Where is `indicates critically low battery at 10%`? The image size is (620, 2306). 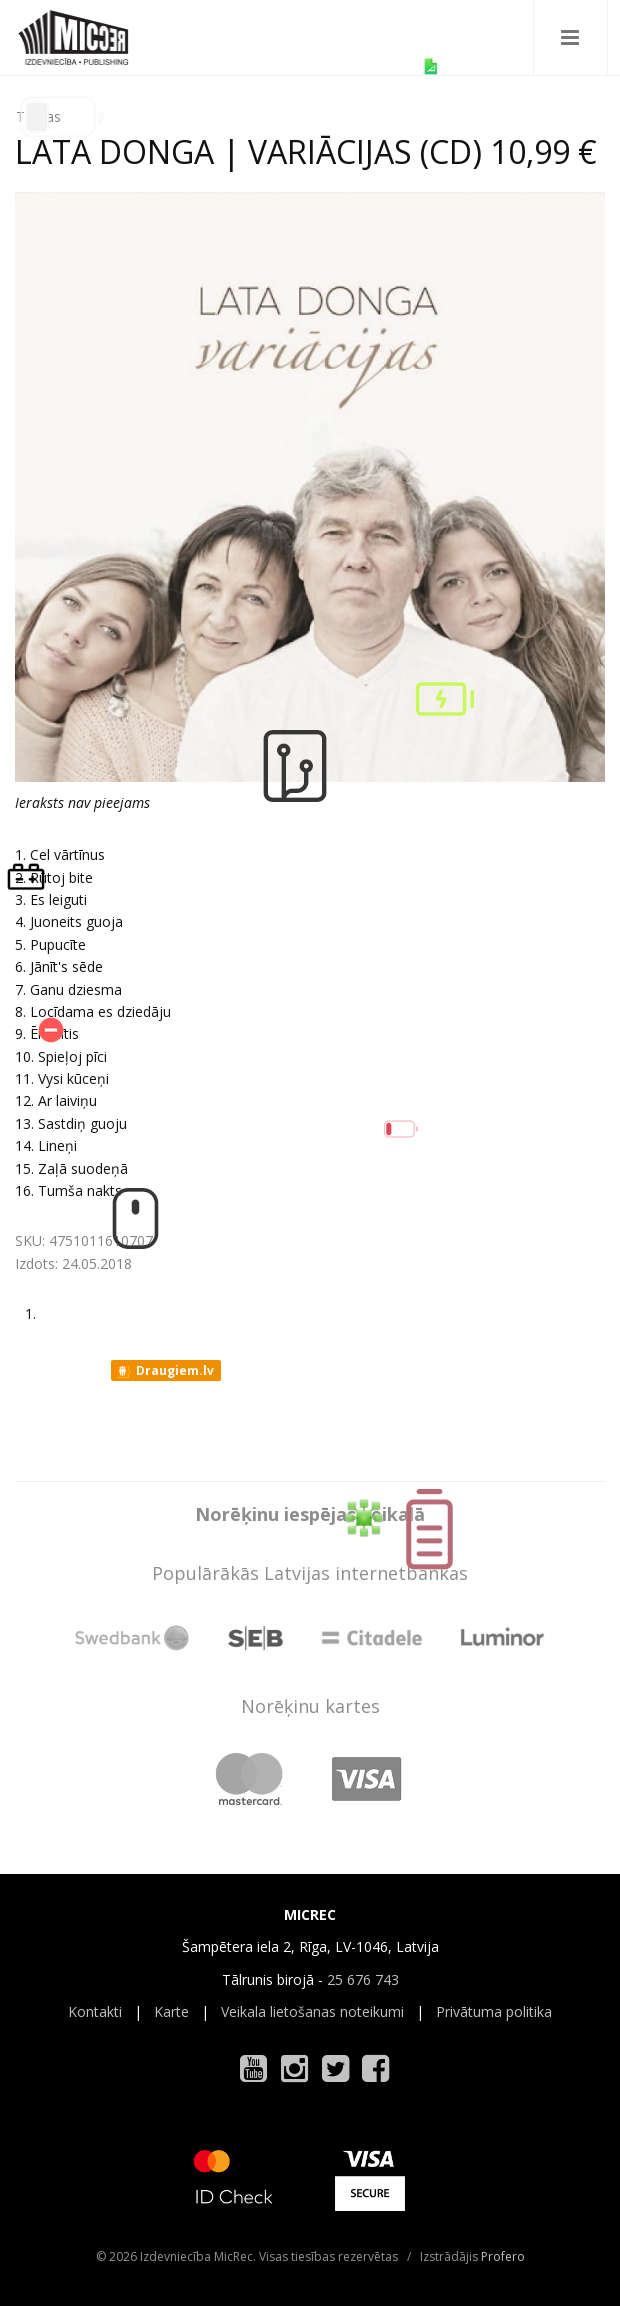
indicates critically low battery at 10% is located at coordinates (401, 1129).